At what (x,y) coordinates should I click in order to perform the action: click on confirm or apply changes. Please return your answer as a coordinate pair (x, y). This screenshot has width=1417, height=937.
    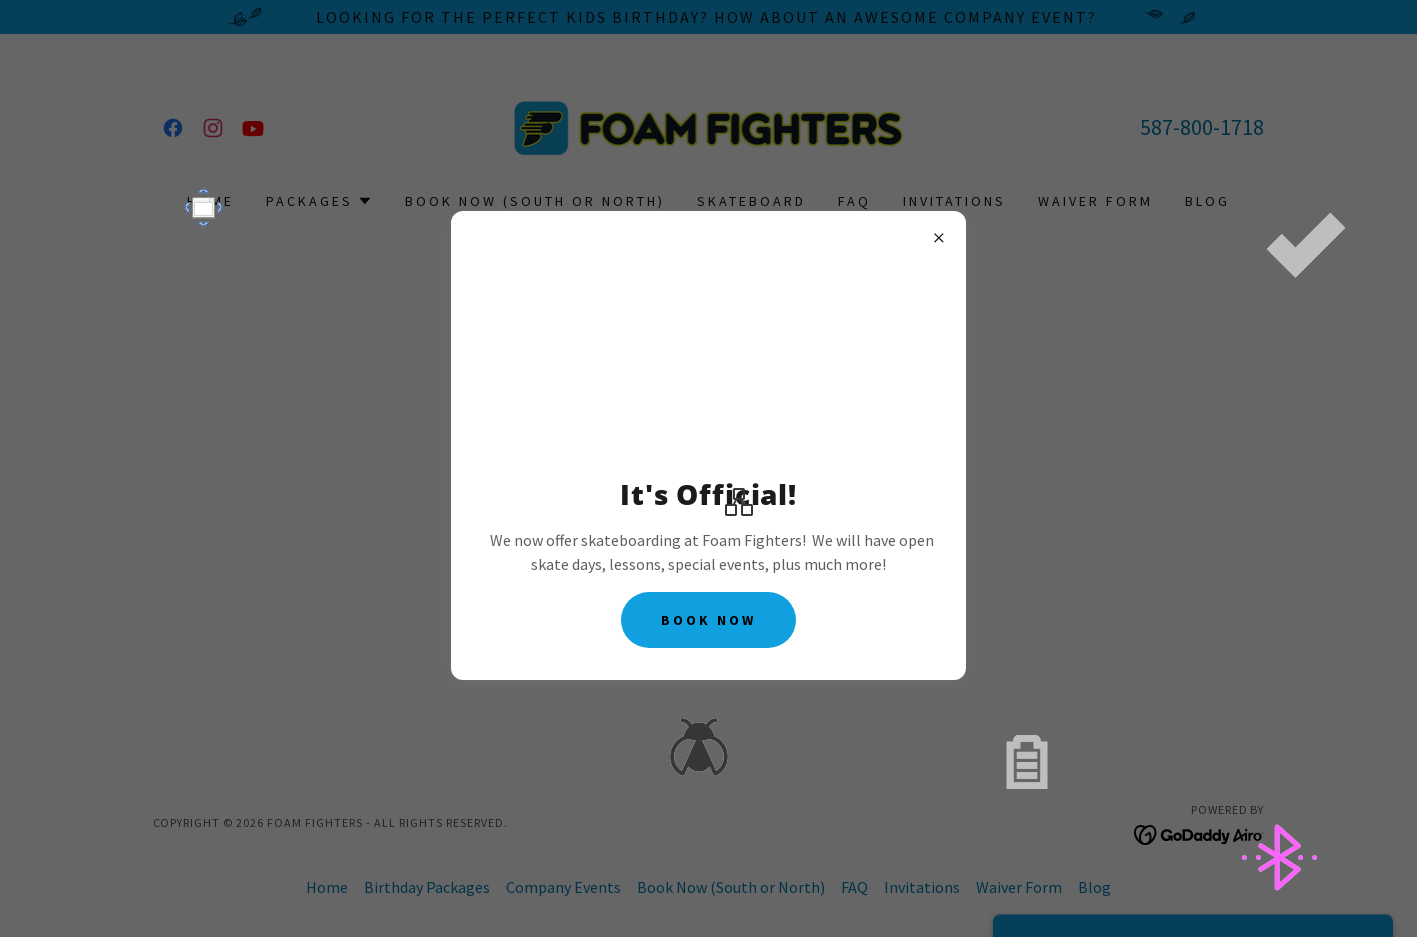
    Looking at the image, I should click on (1302, 241).